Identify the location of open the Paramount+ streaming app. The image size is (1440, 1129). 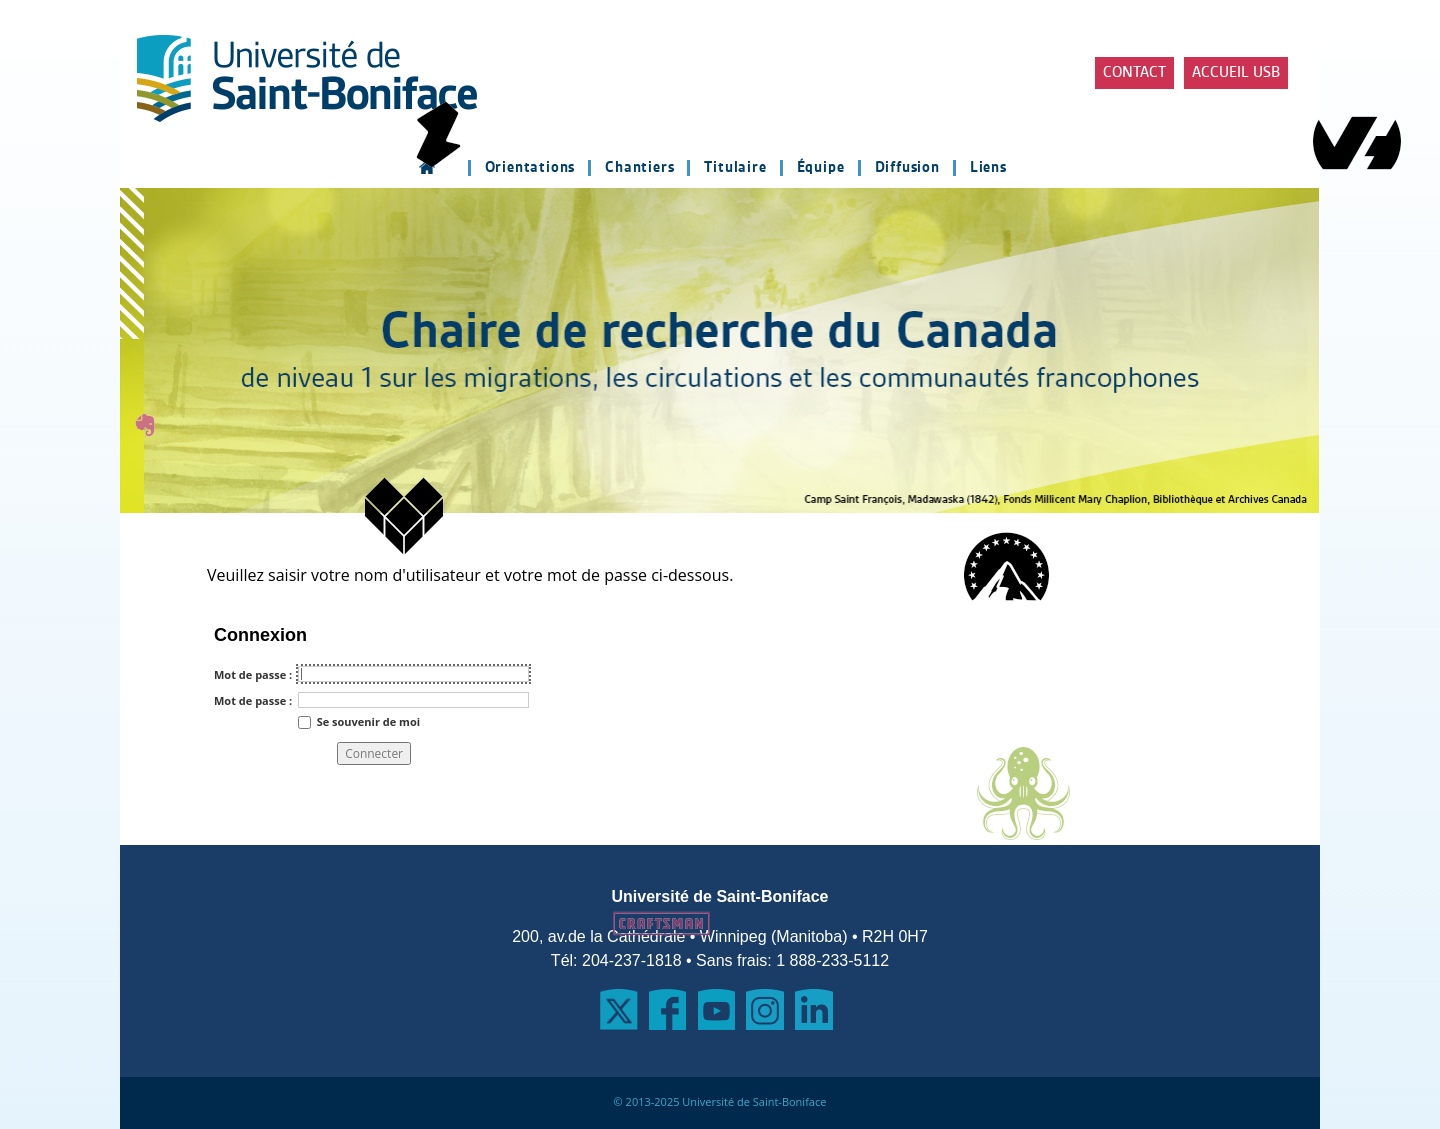
(1006, 566).